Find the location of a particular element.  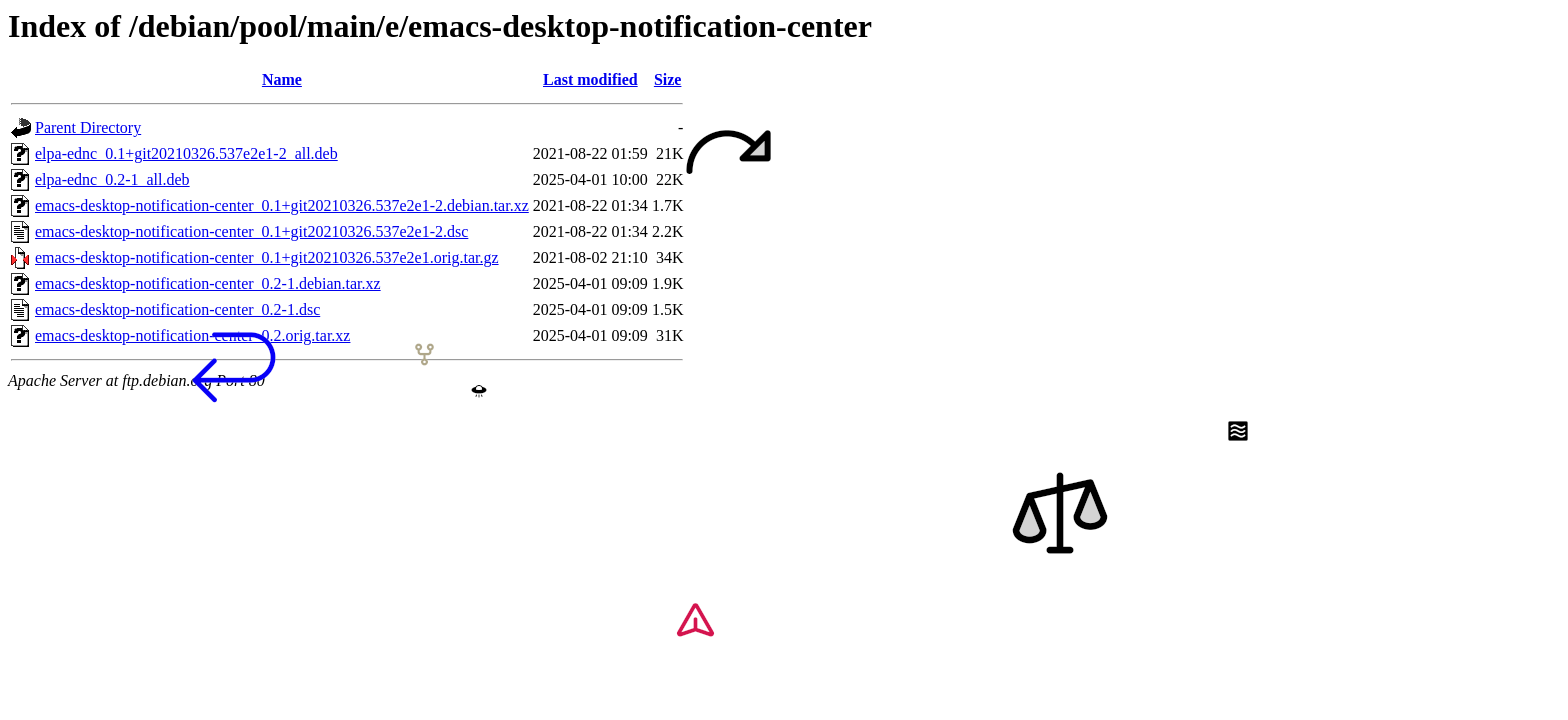

send a message or email is located at coordinates (695, 620).